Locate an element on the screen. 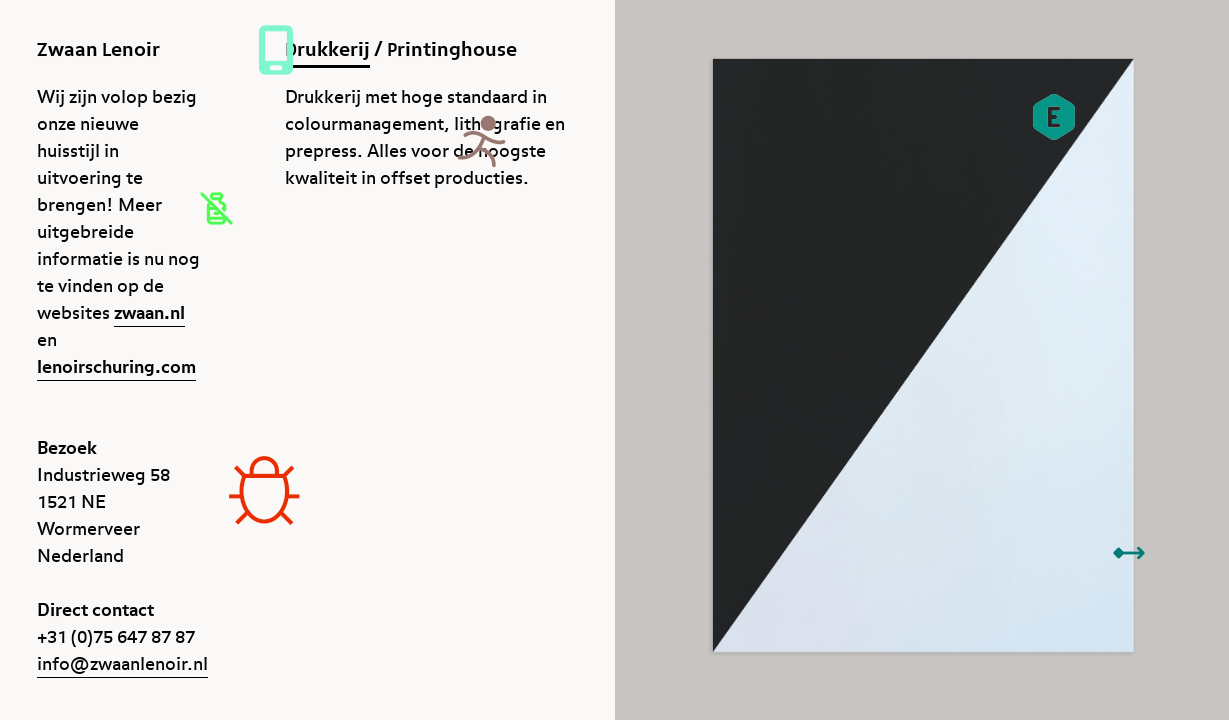 Image resolution: width=1229 pixels, height=720 pixels. indicates vaccine or medication is unavailable is located at coordinates (216, 208).